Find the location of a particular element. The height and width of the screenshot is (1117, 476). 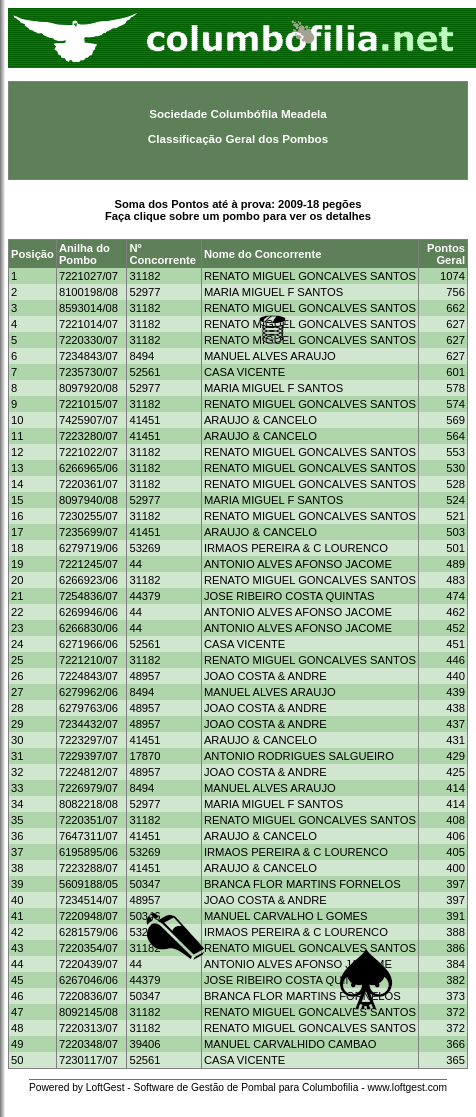

indicates death or game over in a card game is located at coordinates (366, 978).